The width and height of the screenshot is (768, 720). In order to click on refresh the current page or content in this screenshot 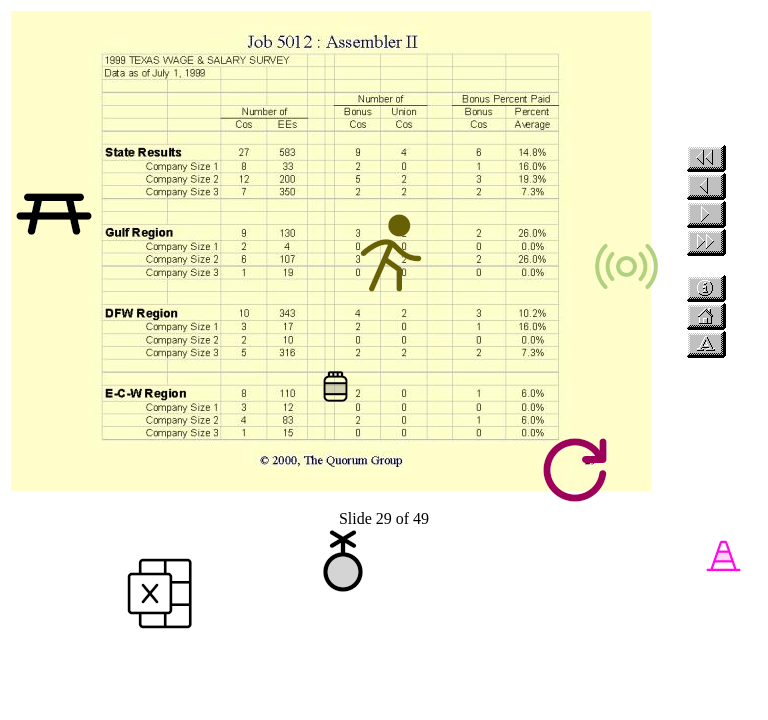, I will do `click(575, 470)`.